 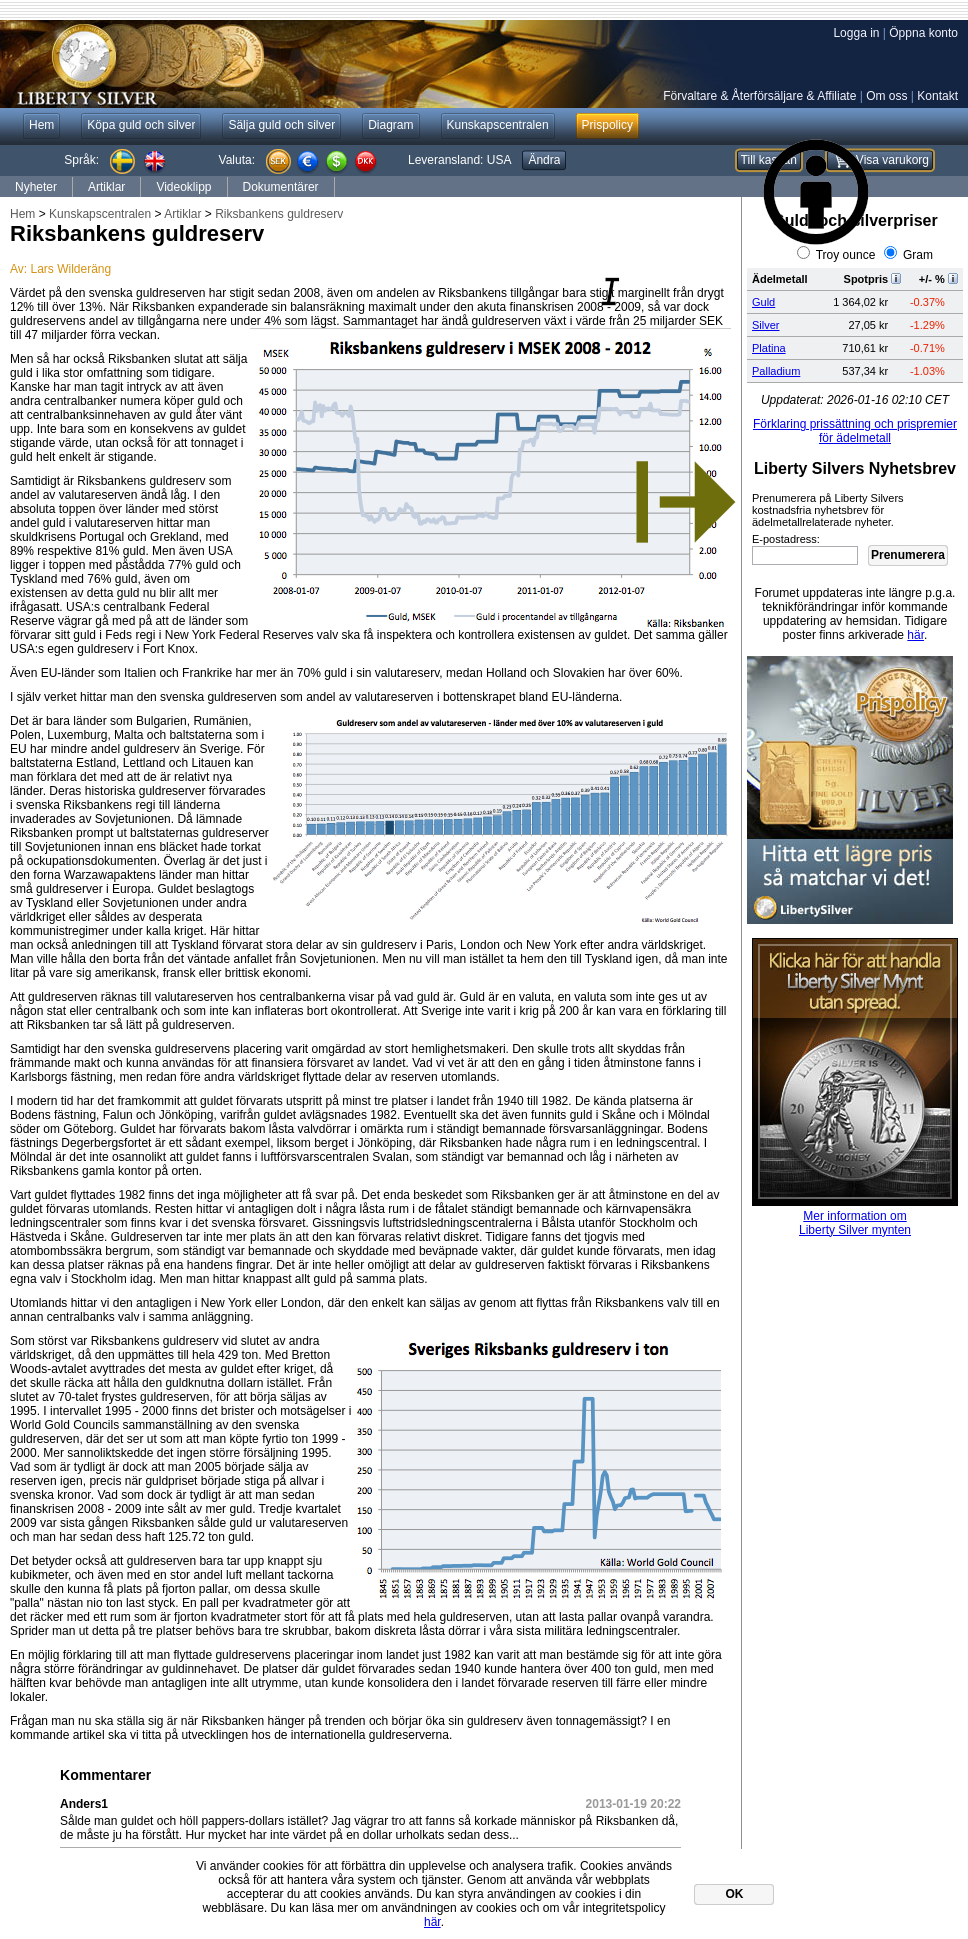 What do you see at coordinates (610, 291) in the screenshot?
I see `apply italic formatting to selected text` at bounding box center [610, 291].